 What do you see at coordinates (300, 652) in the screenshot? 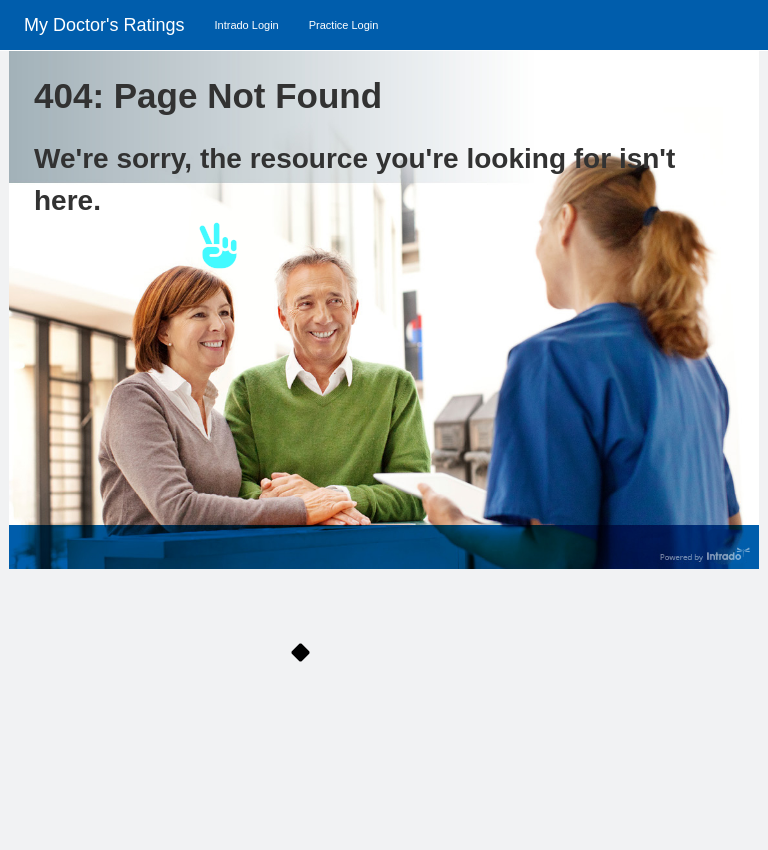
I see `indicates premium or pro membership status` at bounding box center [300, 652].